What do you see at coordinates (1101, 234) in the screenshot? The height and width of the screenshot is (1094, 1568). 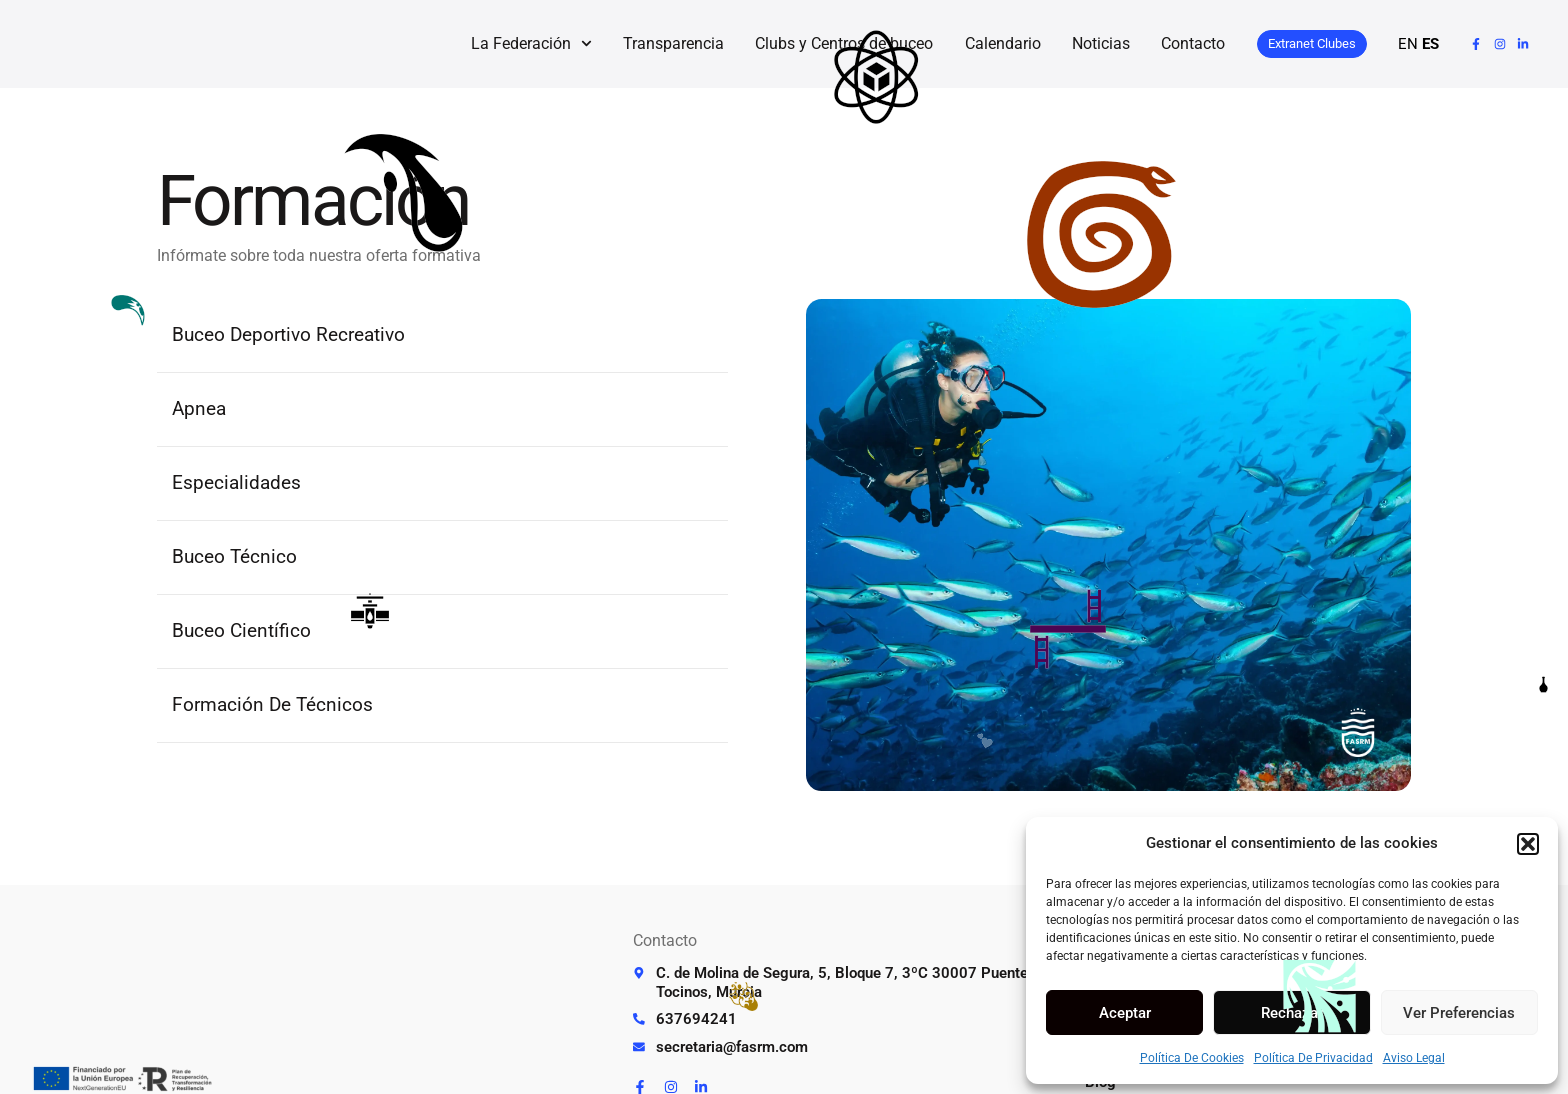 I see `represents a snake or reptile-themed game element` at bounding box center [1101, 234].